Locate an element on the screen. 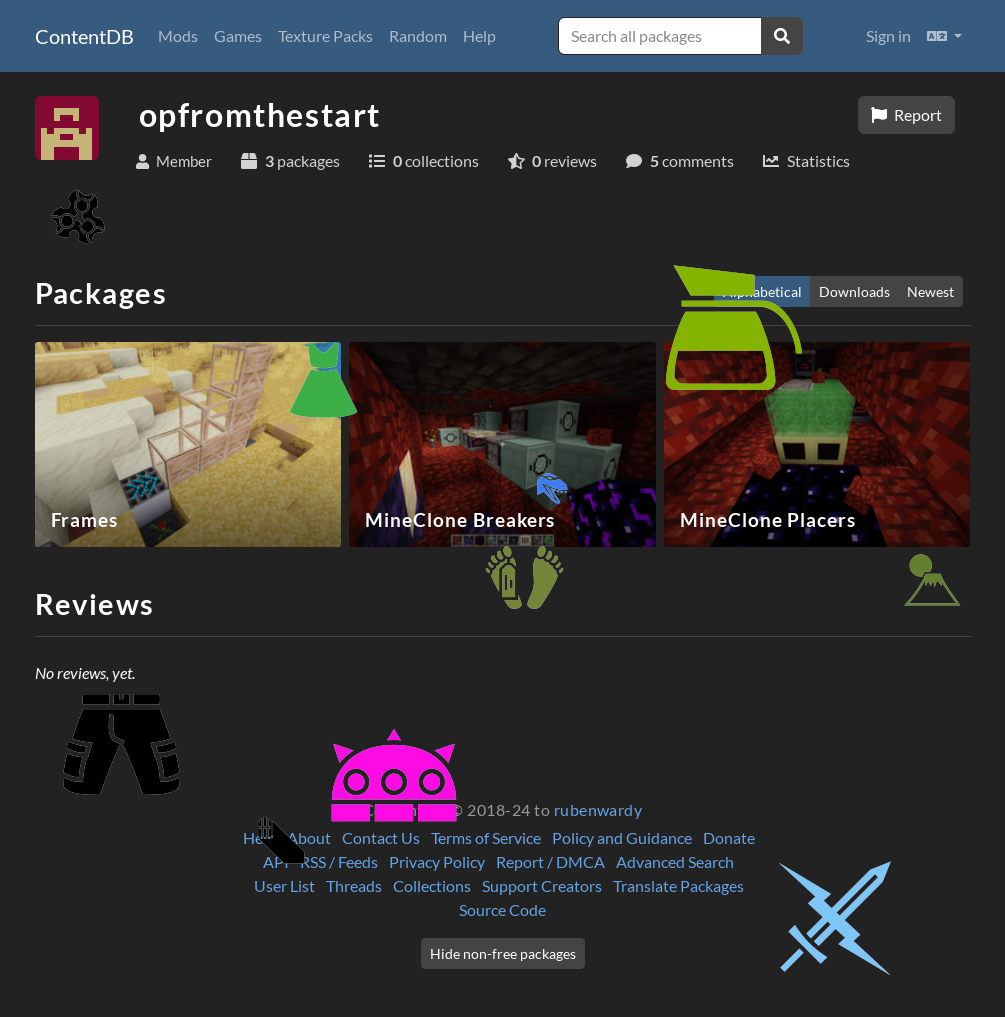 The height and width of the screenshot is (1017, 1005). indicates deceased character or death state is located at coordinates (524, 577).